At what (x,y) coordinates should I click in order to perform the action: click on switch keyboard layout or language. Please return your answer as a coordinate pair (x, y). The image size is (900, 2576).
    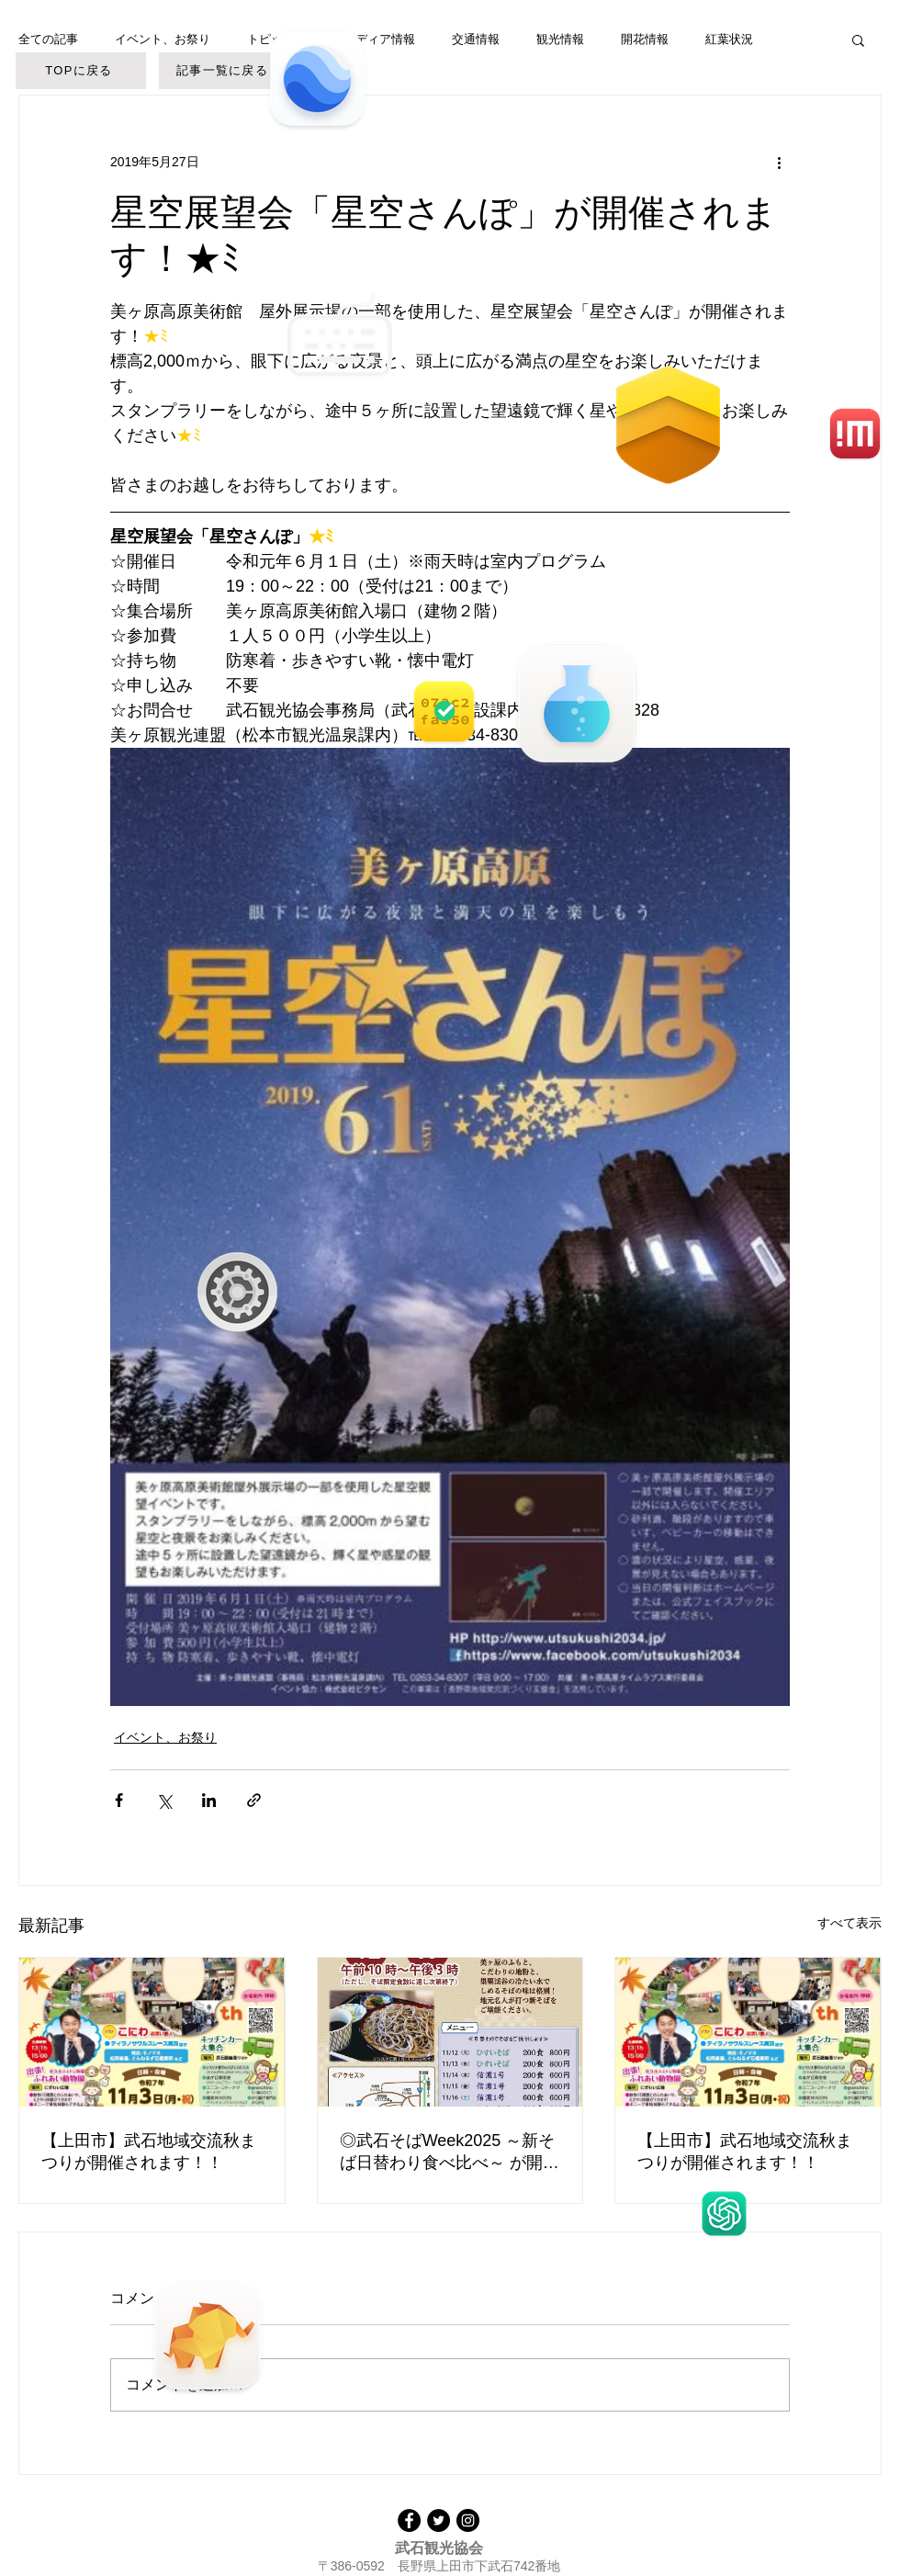
    Looking at the image, I should click on (340, 335).